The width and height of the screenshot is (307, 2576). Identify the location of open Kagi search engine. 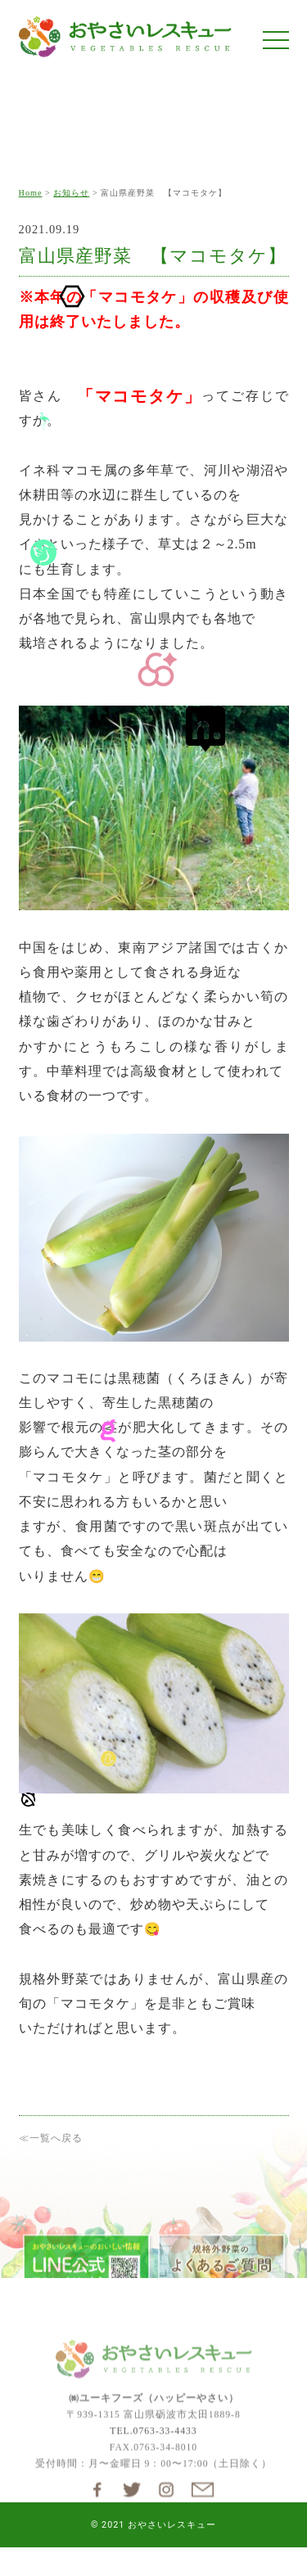
(108, 1431).